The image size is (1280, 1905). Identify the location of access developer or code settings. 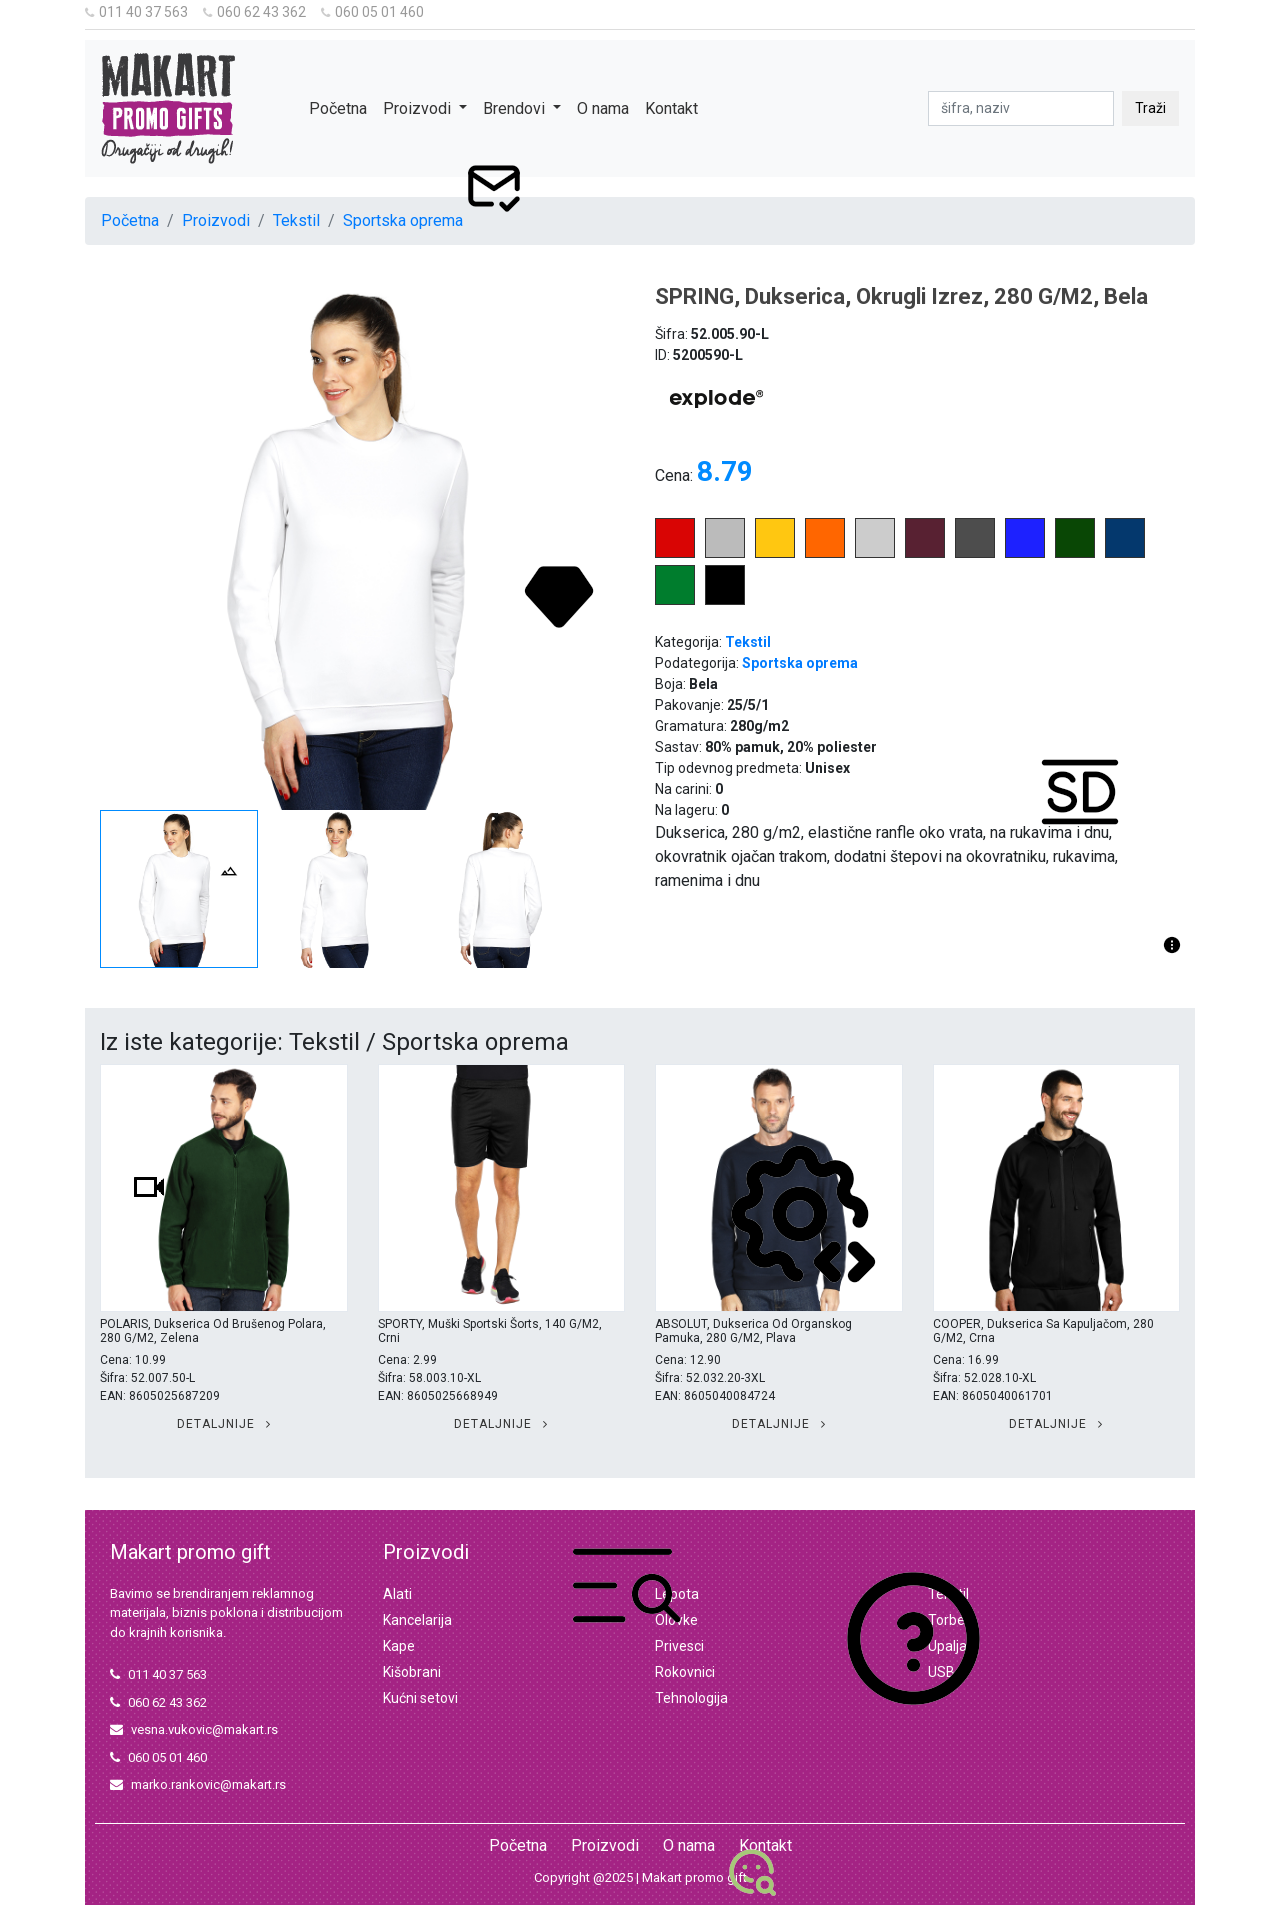
(800, 1214).